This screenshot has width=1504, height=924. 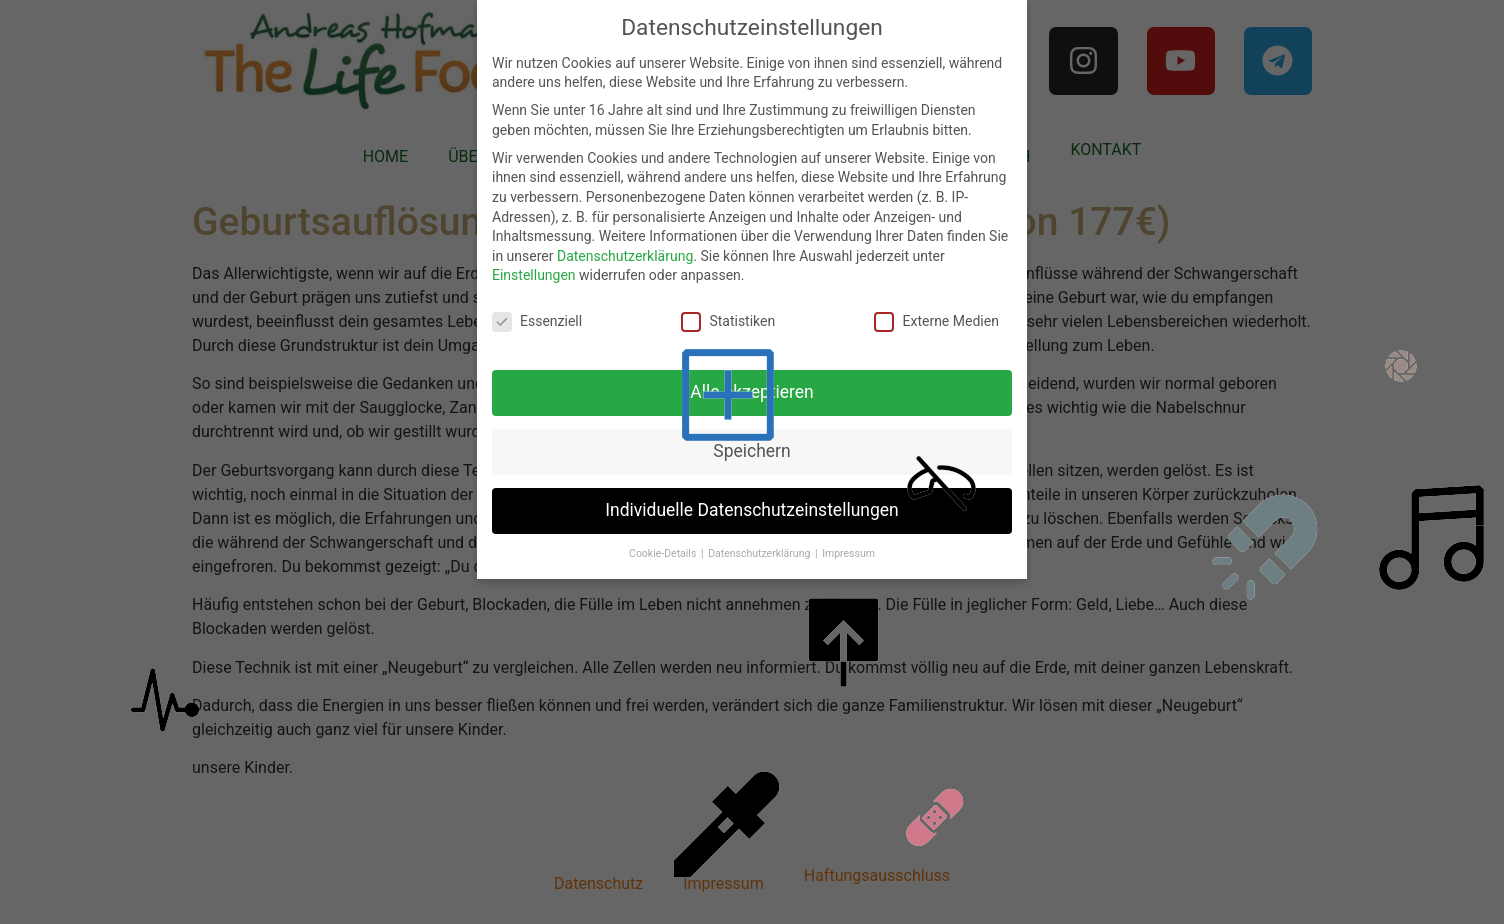 I want to click on adjust camera aperture settings, so click(x=1401, y=366).